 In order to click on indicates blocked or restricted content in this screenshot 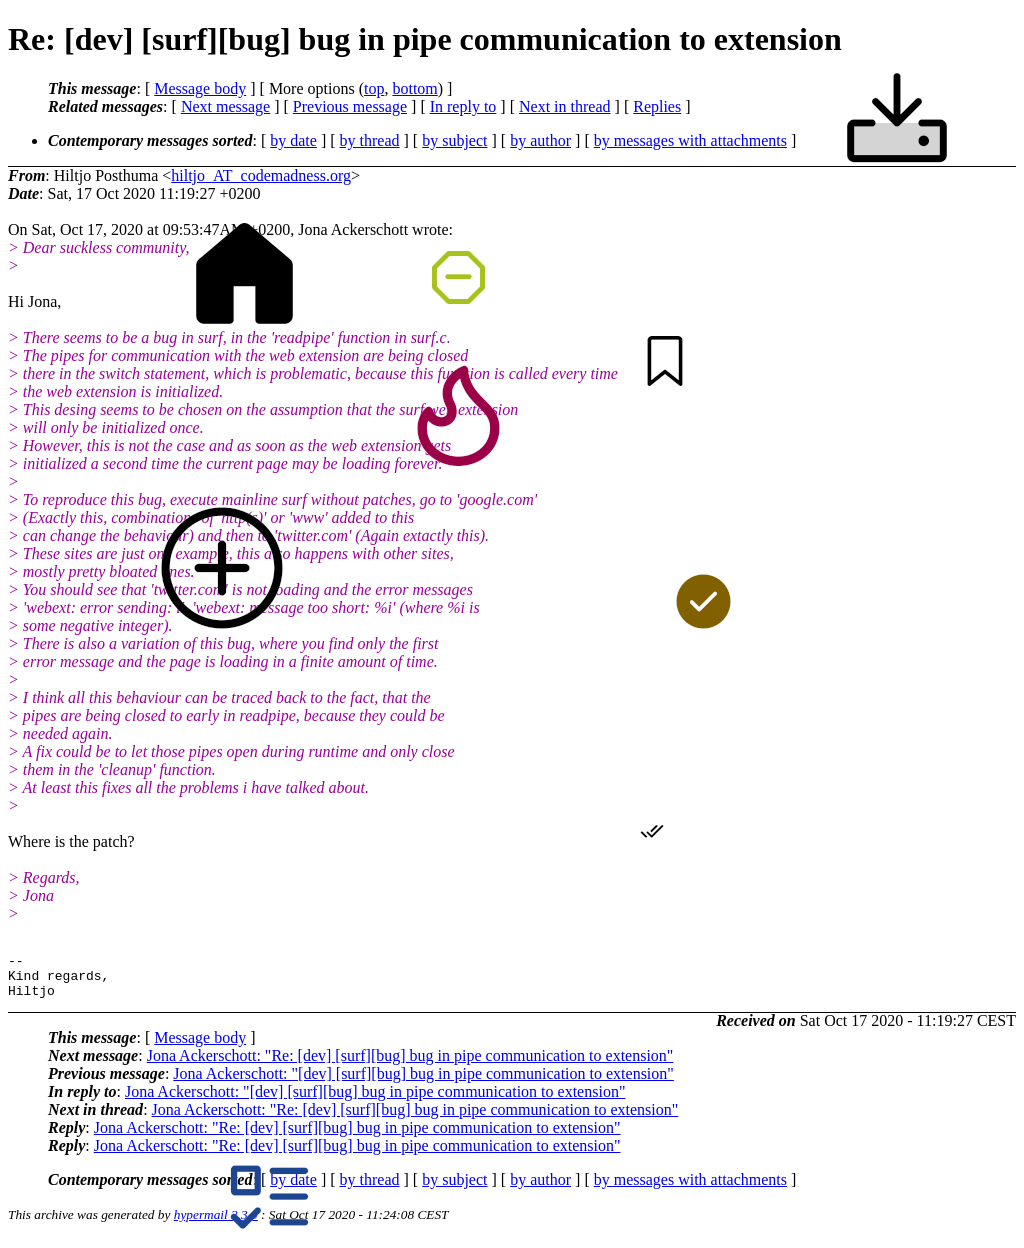, I will do `click(458, 277)`.